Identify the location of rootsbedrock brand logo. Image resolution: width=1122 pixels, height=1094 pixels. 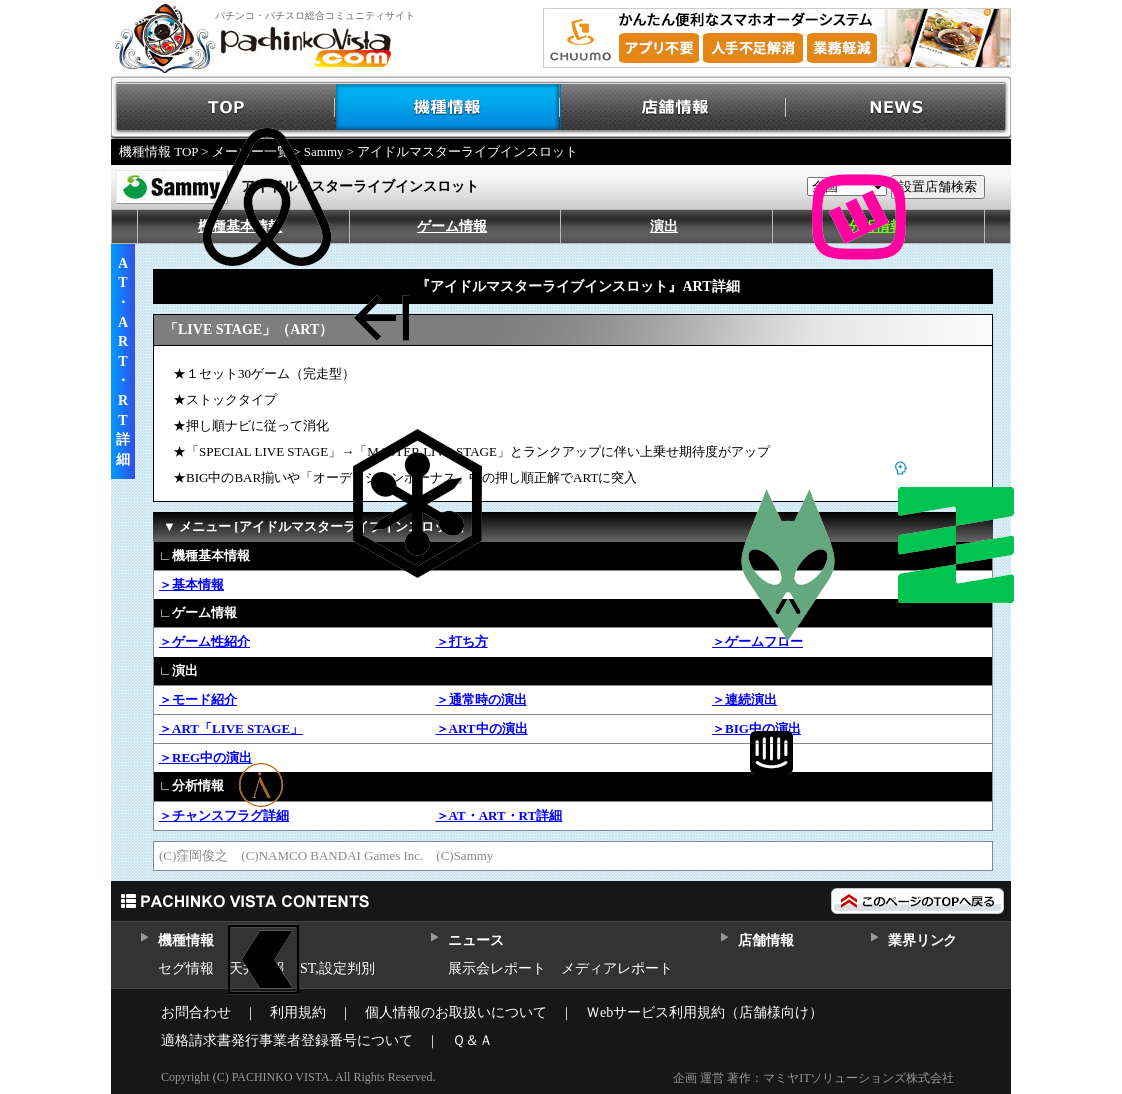
(956, 545).